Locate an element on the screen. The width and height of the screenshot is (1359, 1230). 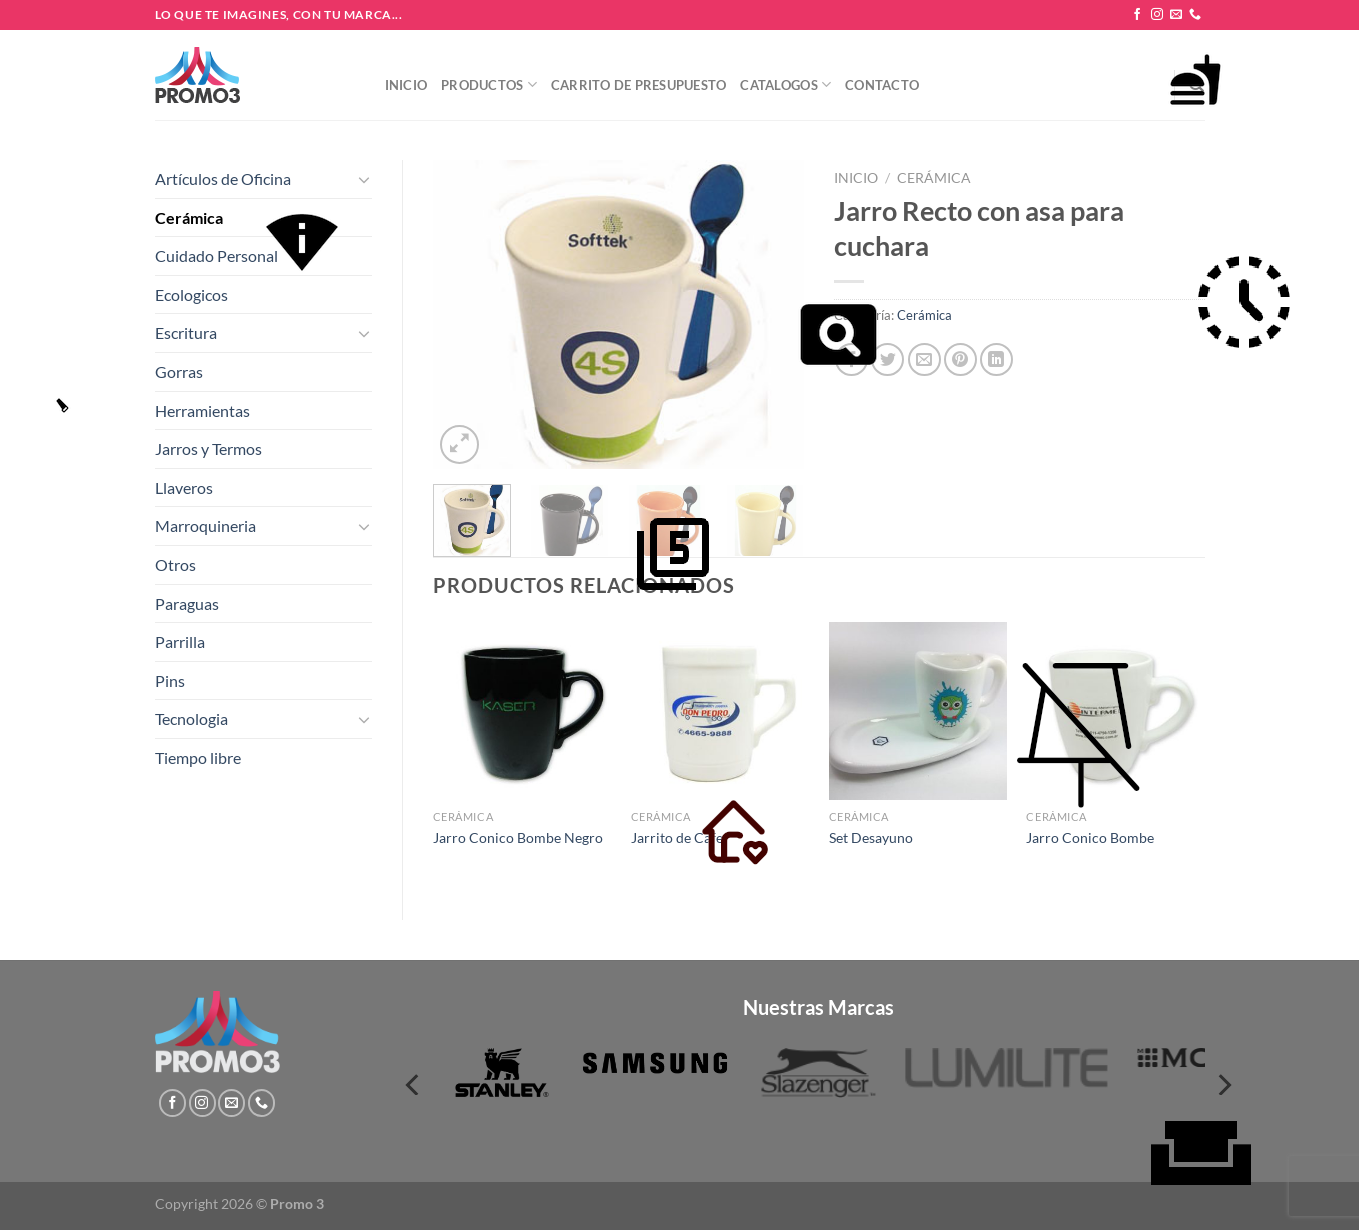
find carpentry or woodworking services is located at coordinates (62, 405).